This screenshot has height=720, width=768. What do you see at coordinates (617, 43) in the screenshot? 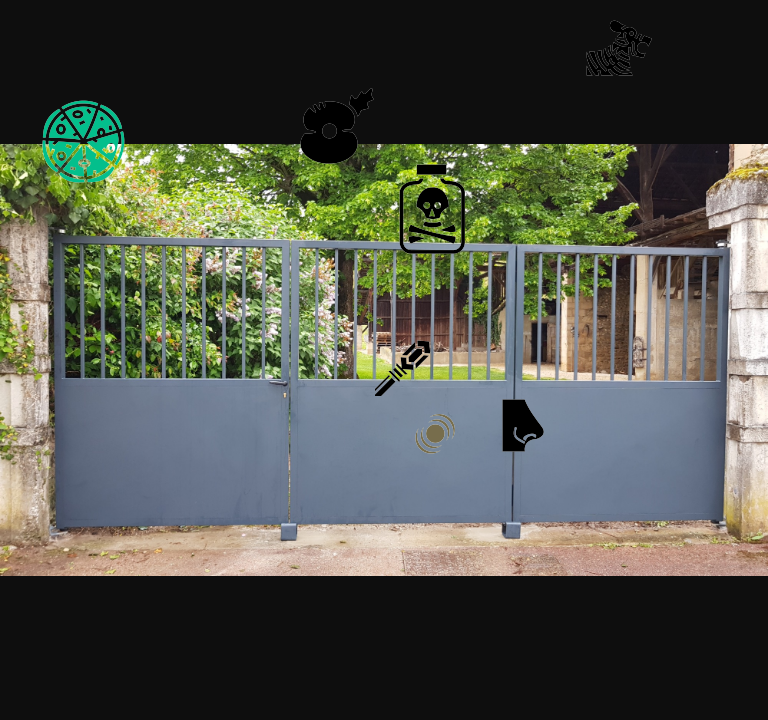
I see `represents a wildlife or animal-related feature` at bounding box center [617, 43].